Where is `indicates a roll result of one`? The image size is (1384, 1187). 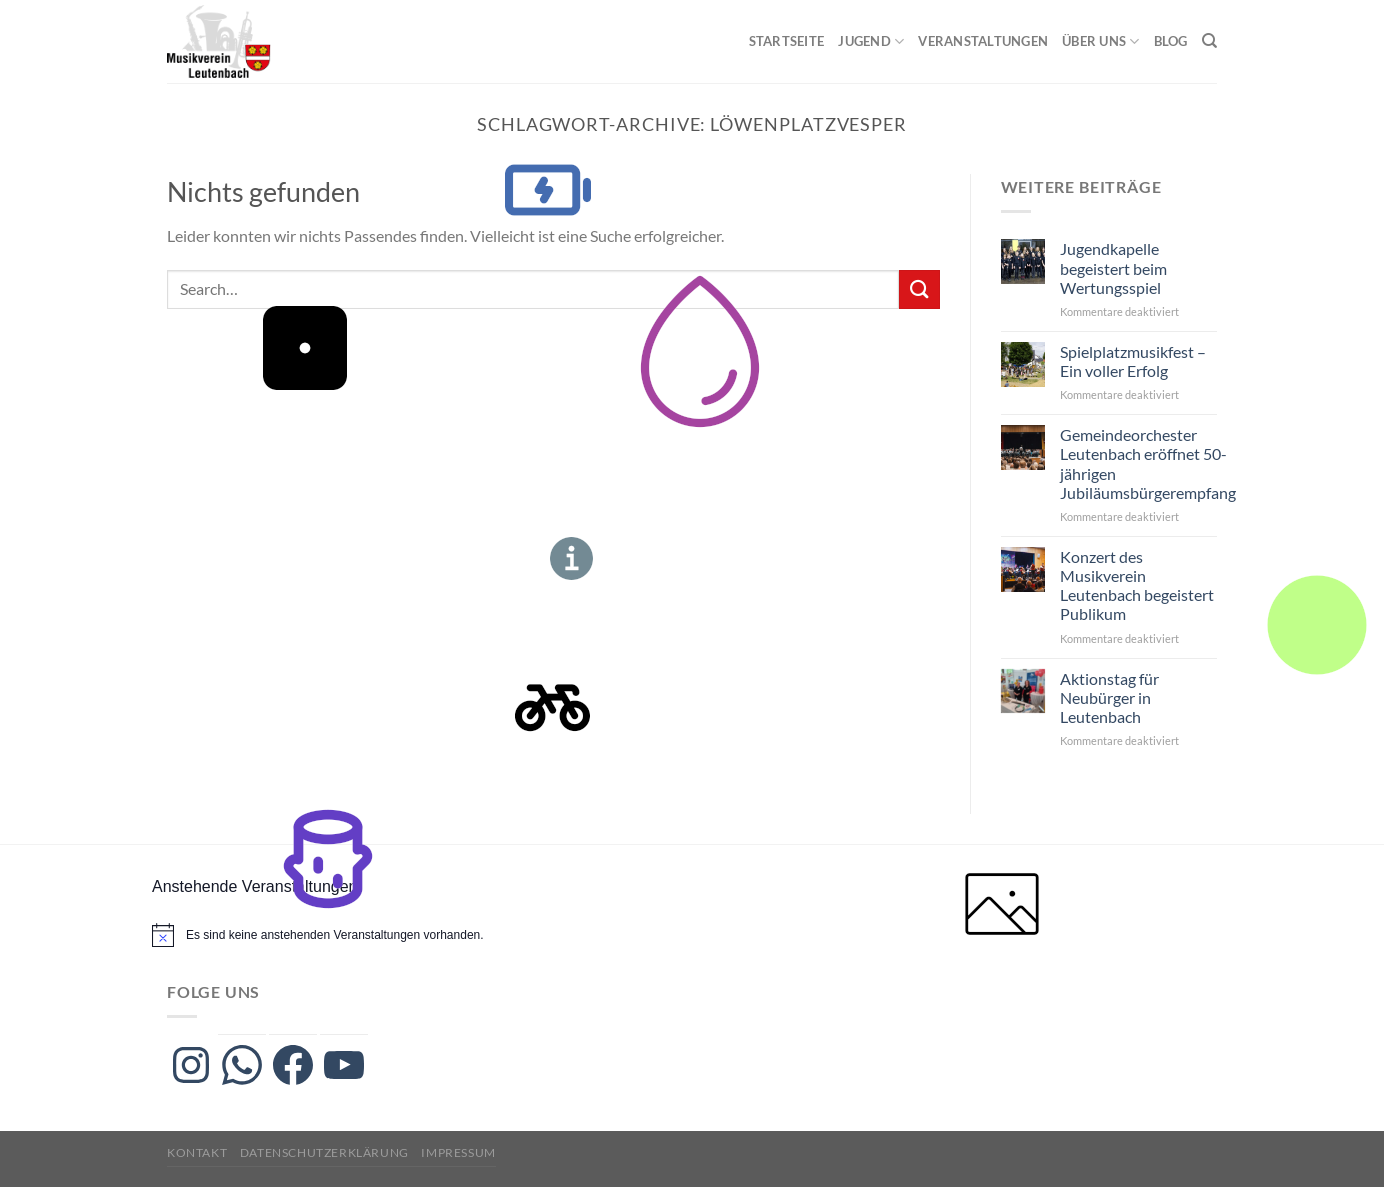
indicates a roll result of one is located at coordinates (305, 348).